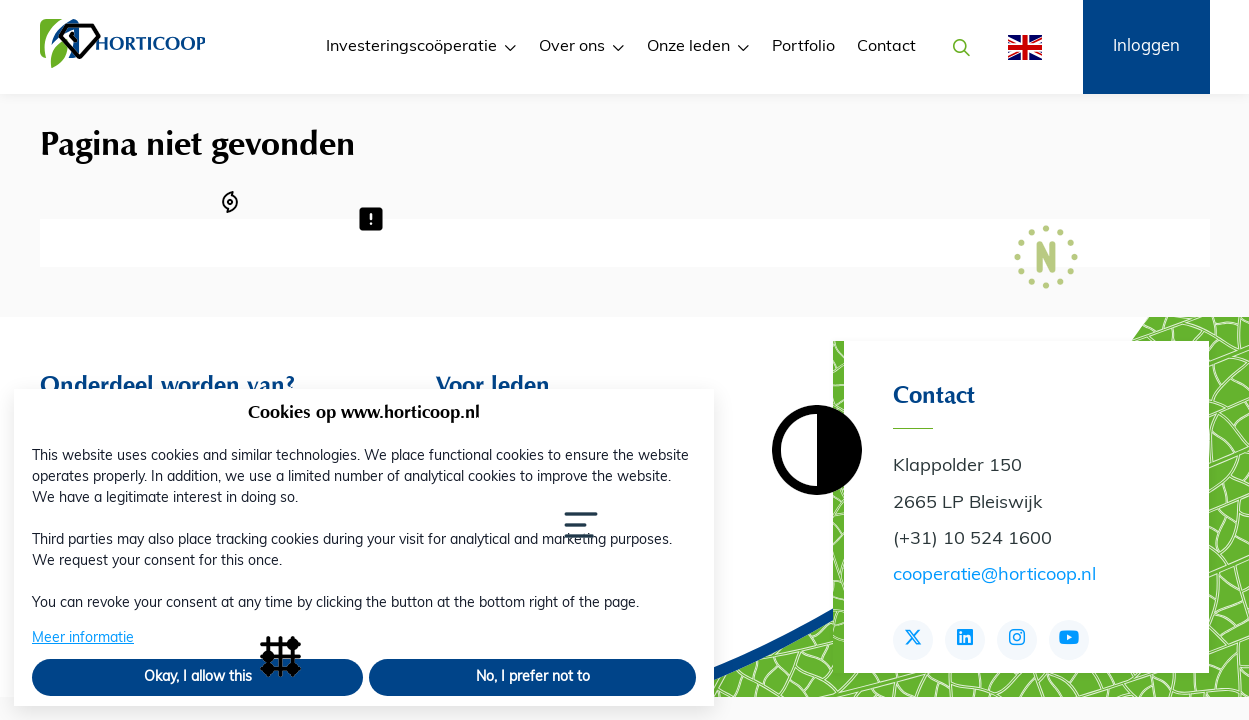  What do you see at coordinates (371, 219) in the screenshot?
I see `indicates a warning or alert status` at bounding box center [371, 219].